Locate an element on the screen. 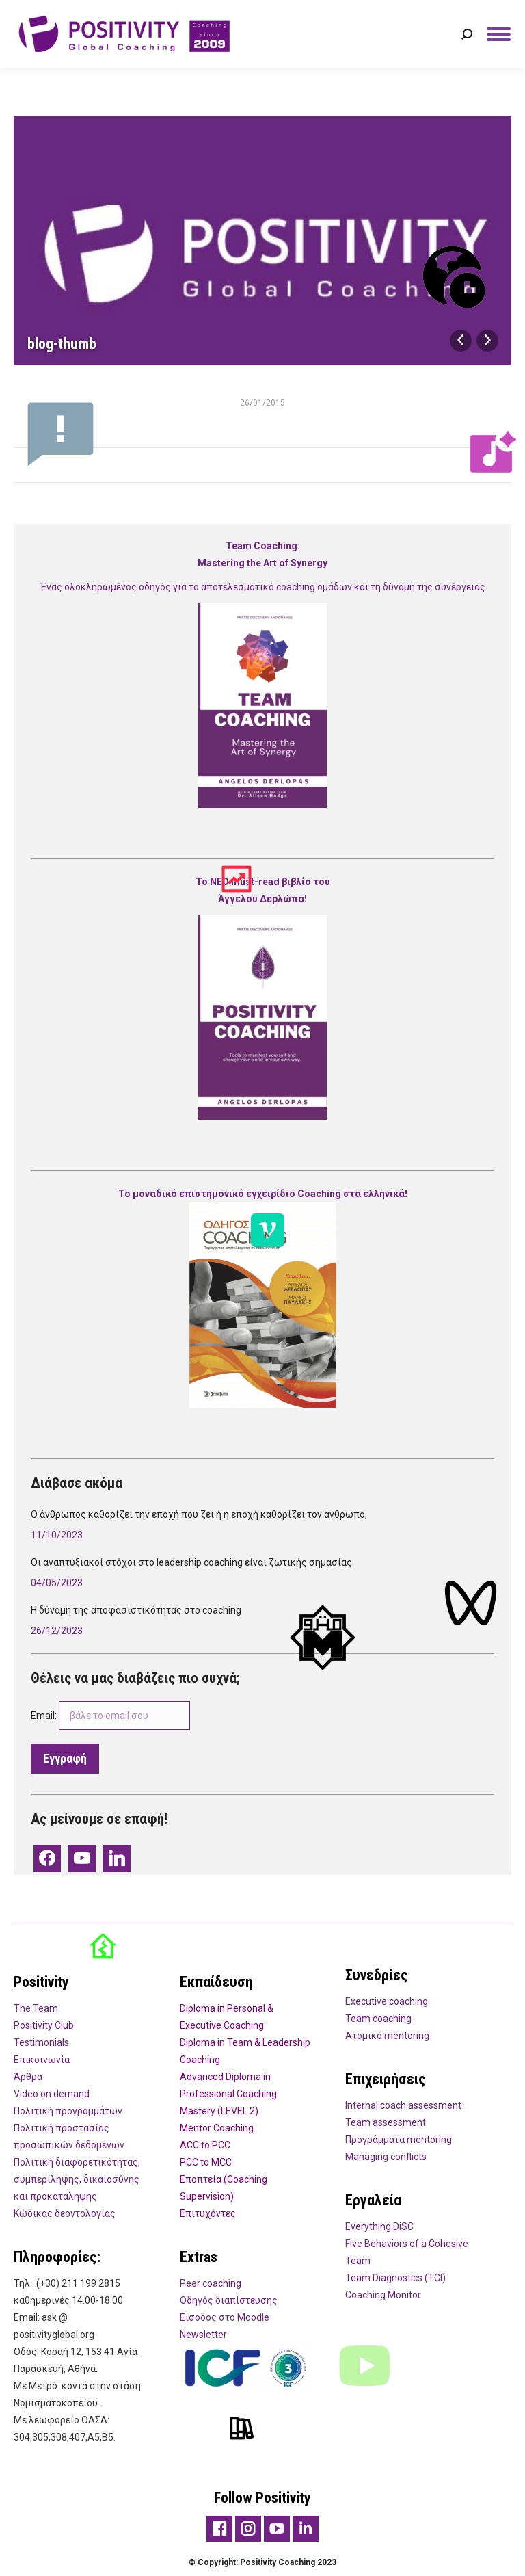 The width and height of the screenshot is (525, 2576). open YouTube app is located at coordinates (364, 2365).